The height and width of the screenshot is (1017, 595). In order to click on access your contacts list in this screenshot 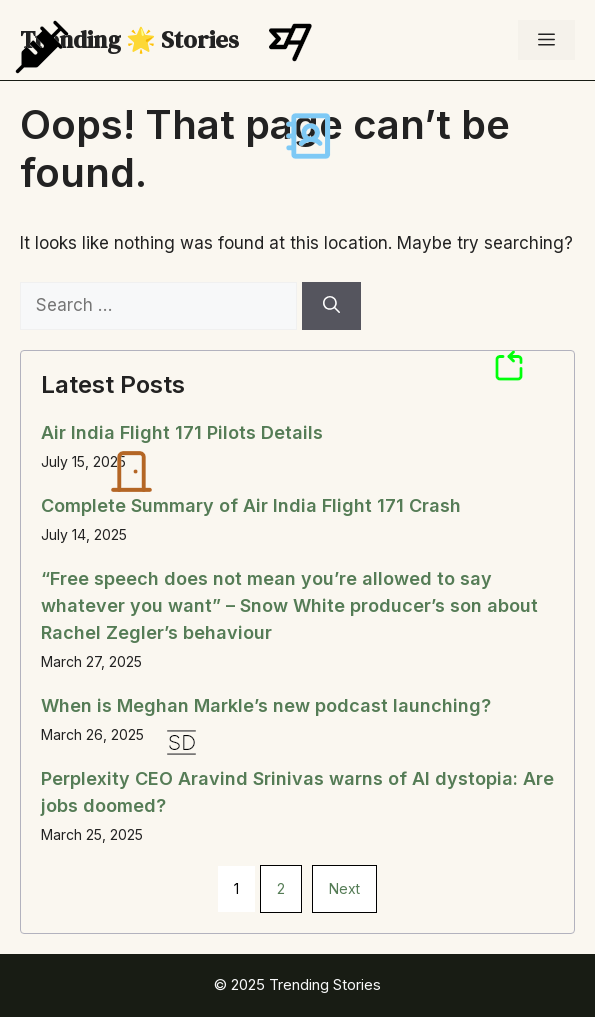, I will do `click(309, 136)`.